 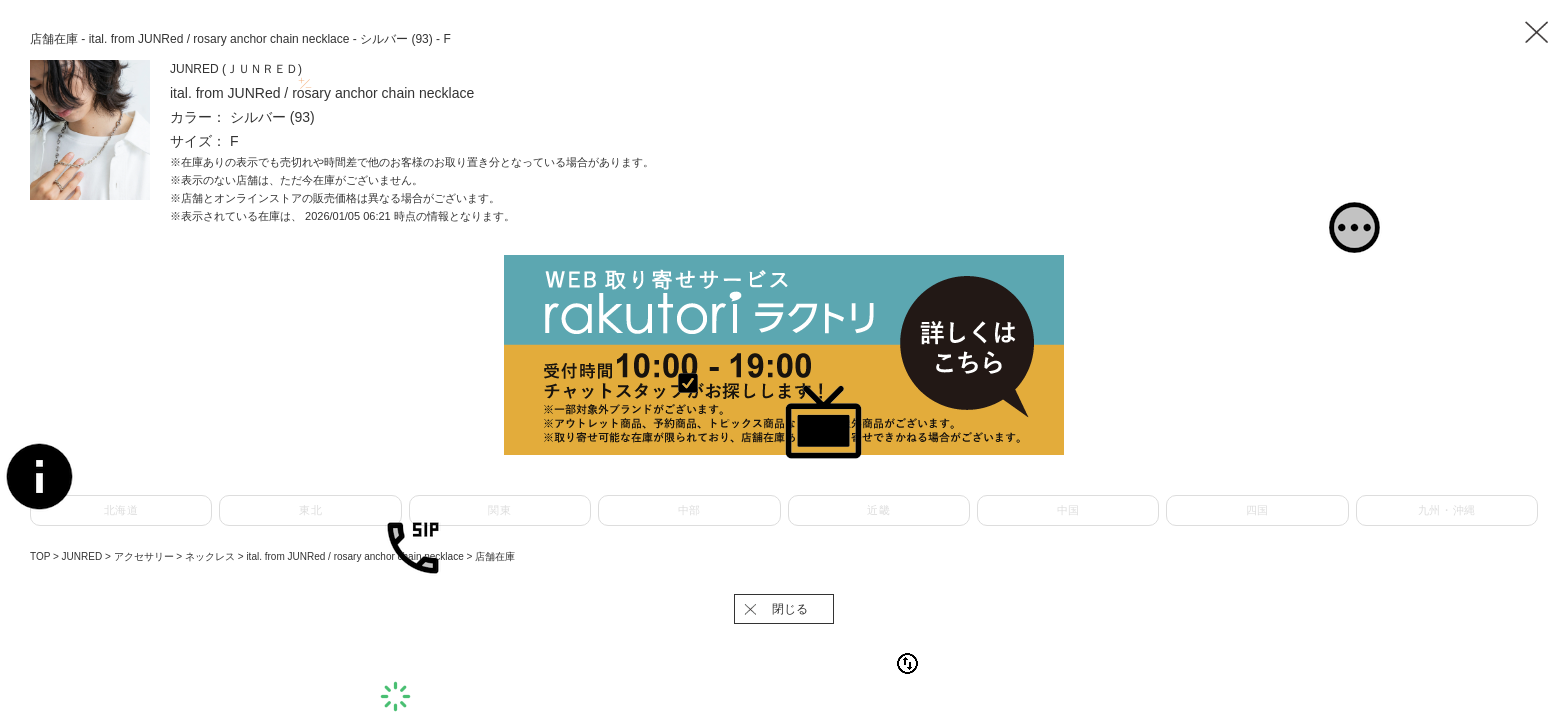 What do you see at coordinates (823, 426) in the screenshot?
I see `watch TV or video content` at bounding box center [823, 426].